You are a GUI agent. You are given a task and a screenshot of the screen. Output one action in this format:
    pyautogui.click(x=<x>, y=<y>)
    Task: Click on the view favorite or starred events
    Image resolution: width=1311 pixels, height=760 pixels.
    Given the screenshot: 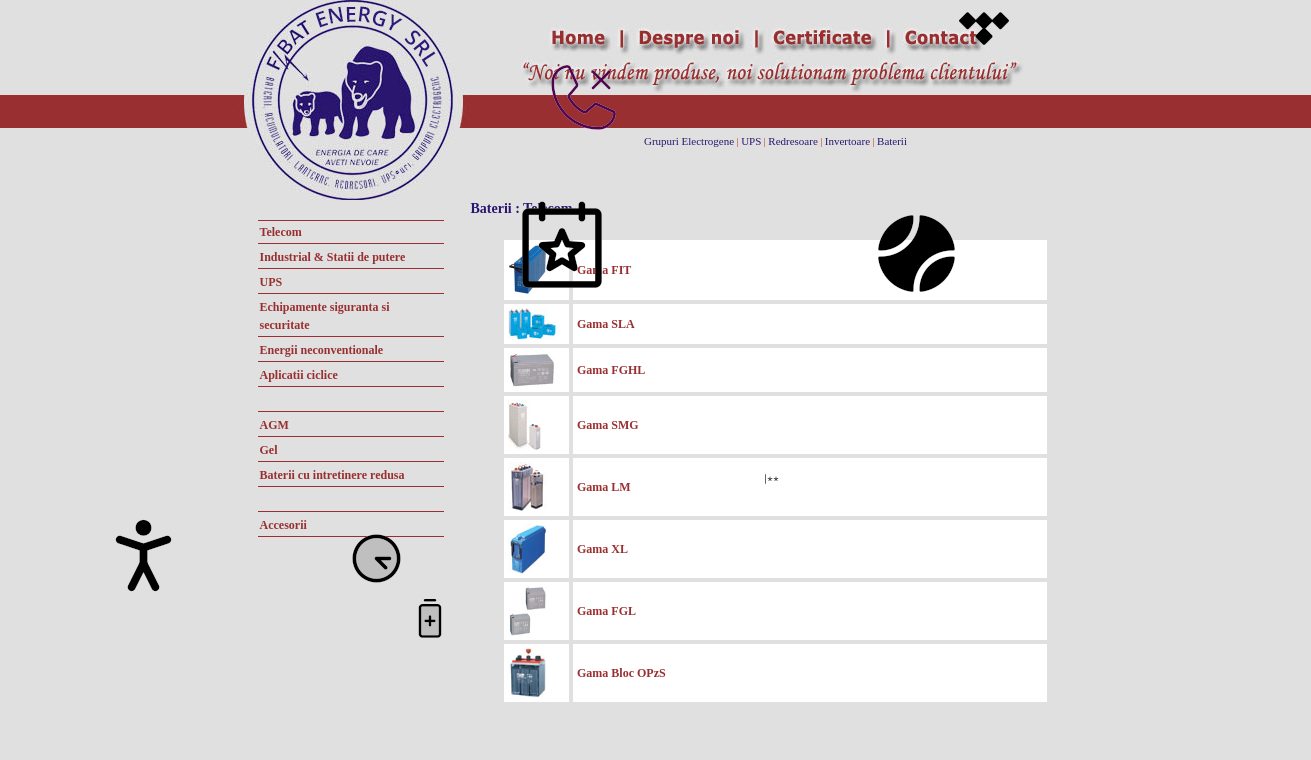 What is the action you would take?
    pyautogui.click(x=562, y=248)
    